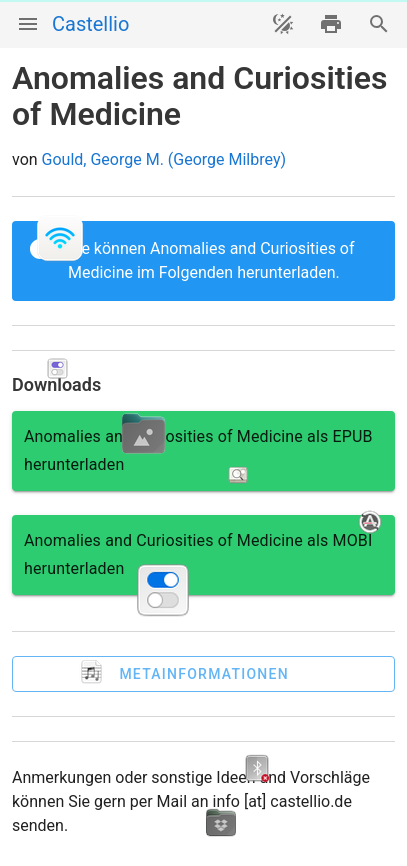 The height and width of the screenshot is (866, 407). Describe the element at coordinates (57, 368) in the screenshot. I see `open gnome tweaks to customize desktop settings` at that location.